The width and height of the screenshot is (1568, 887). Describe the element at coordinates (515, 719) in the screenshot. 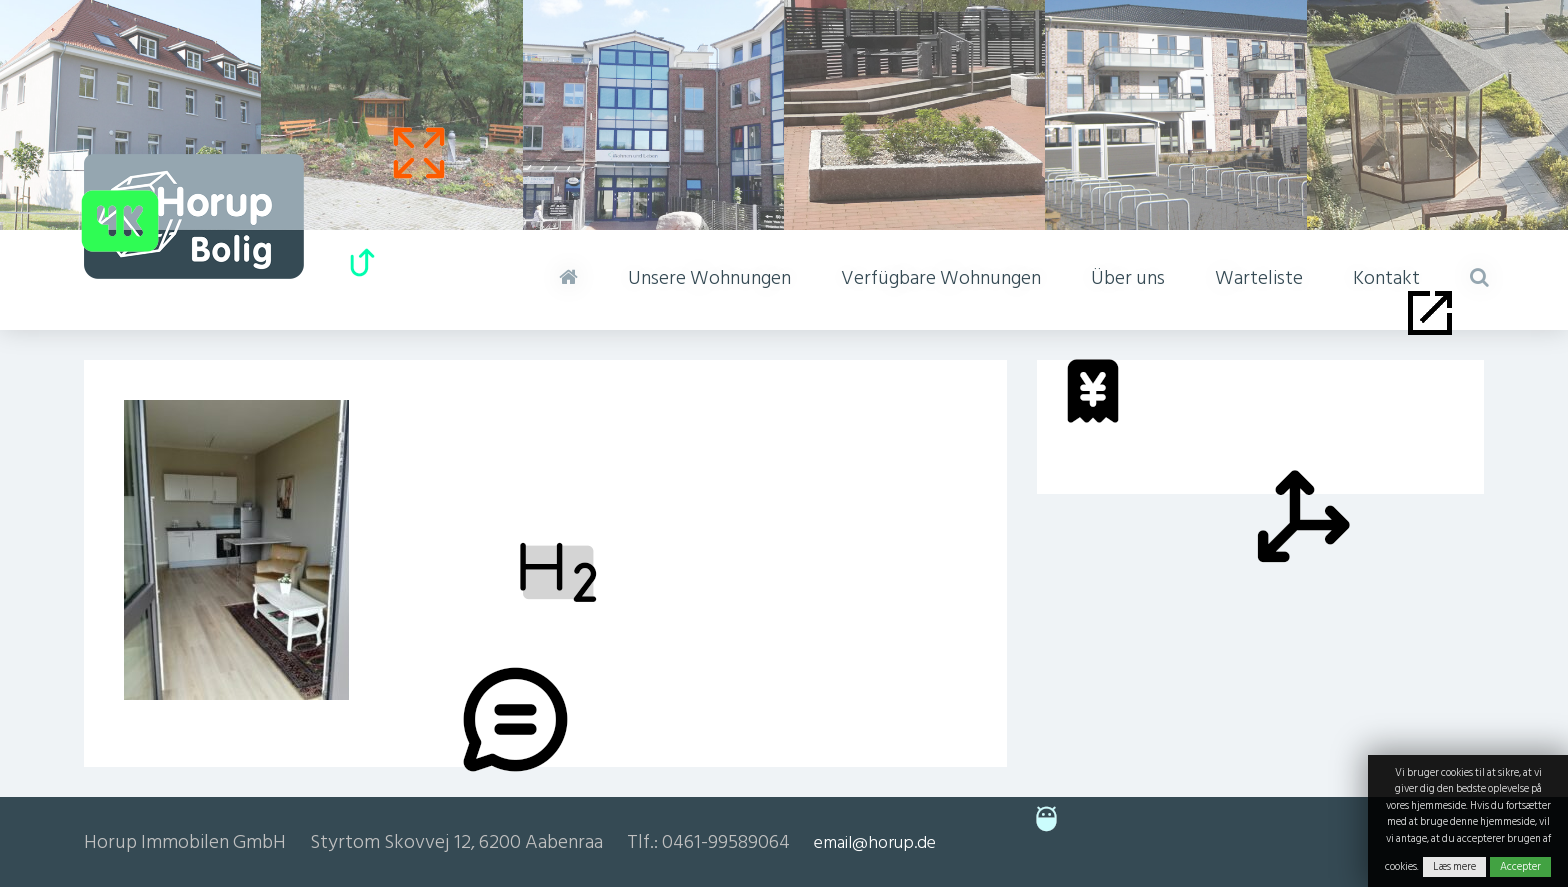

I see `open chat or messaging` at that location.